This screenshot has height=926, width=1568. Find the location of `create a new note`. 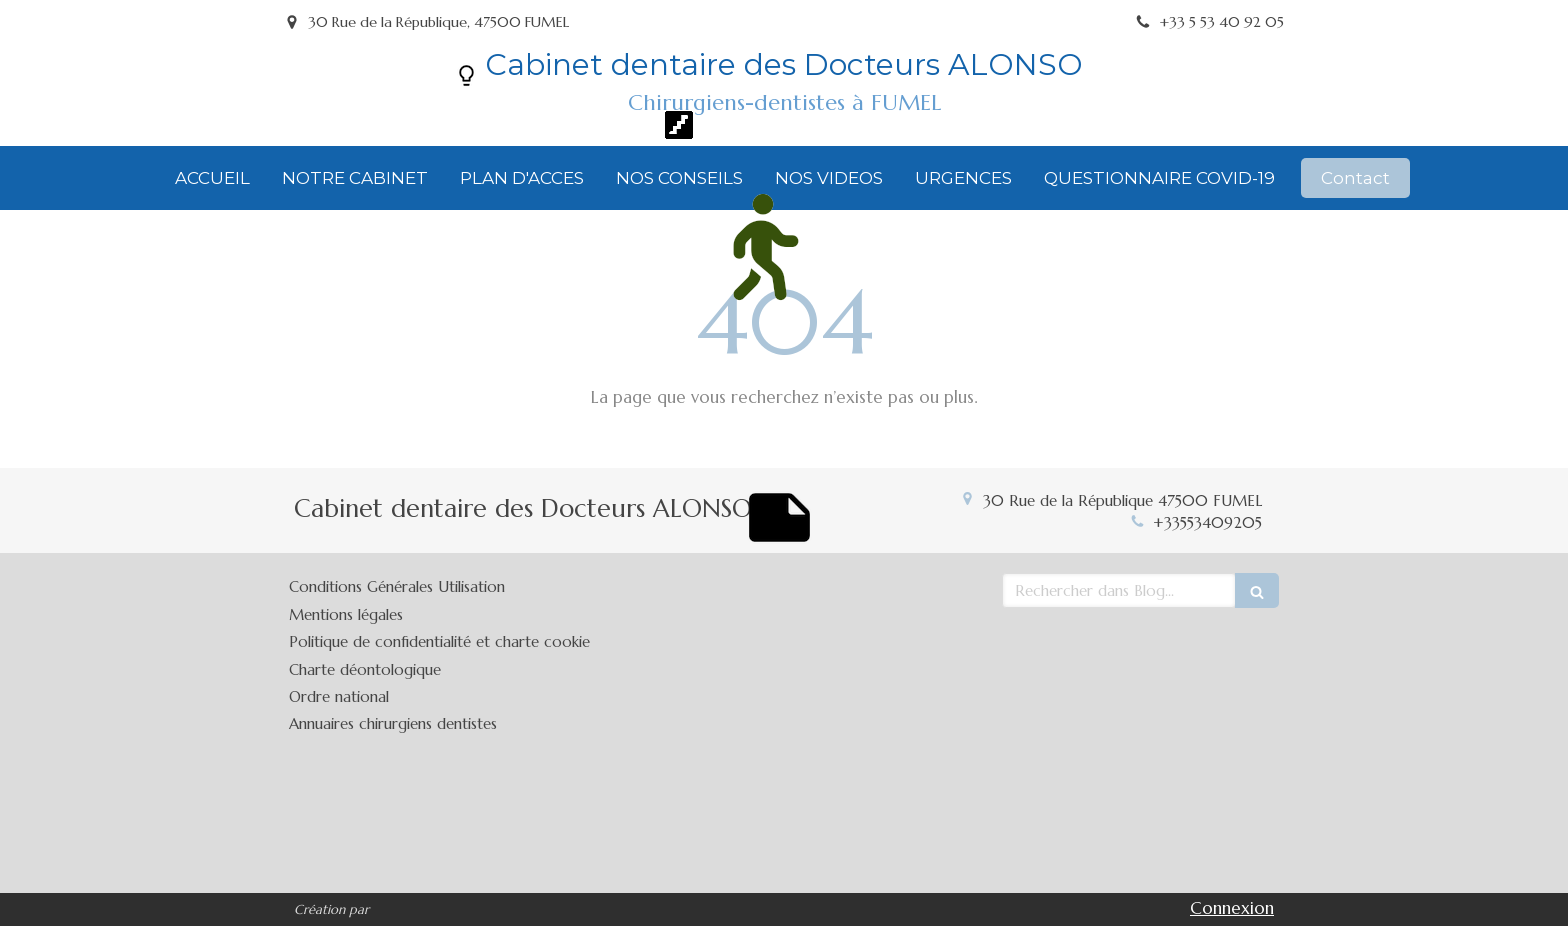

create a new note is located at coordinates (779, 517).